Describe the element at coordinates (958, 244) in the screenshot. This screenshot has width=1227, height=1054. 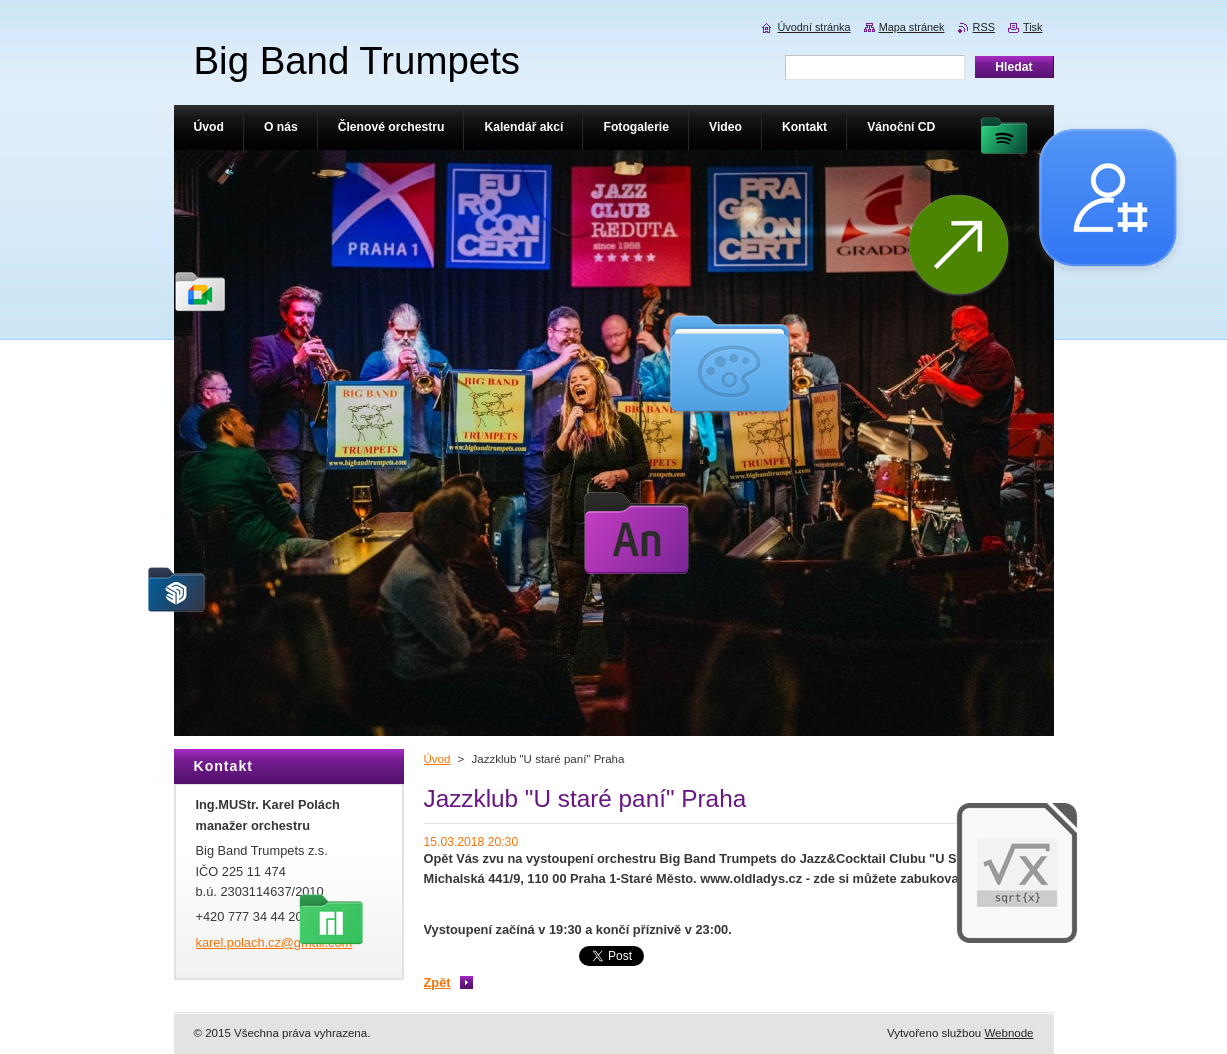
I see `indicates a symbolic link or shortcut to another file` at that location.